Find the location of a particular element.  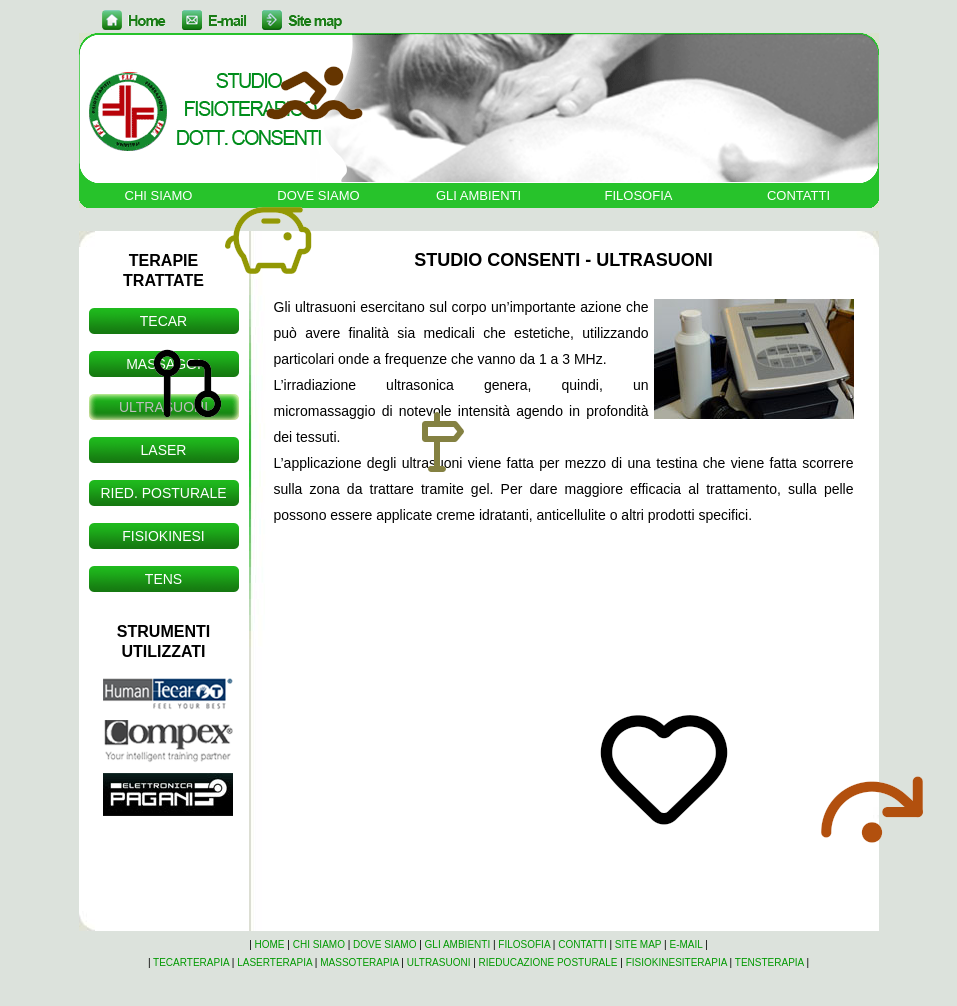

add item to favorites is located at coordinates (664, 767).